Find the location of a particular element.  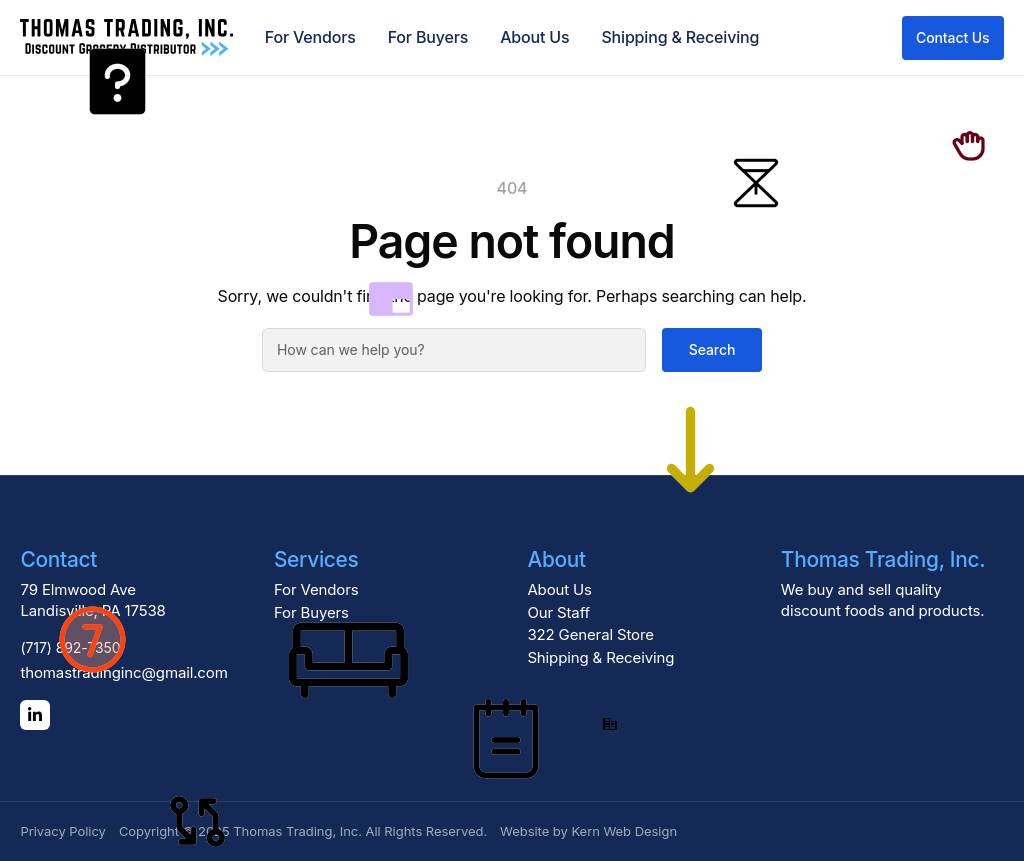

open notepad or notes app is located at coordinates (506, 740).